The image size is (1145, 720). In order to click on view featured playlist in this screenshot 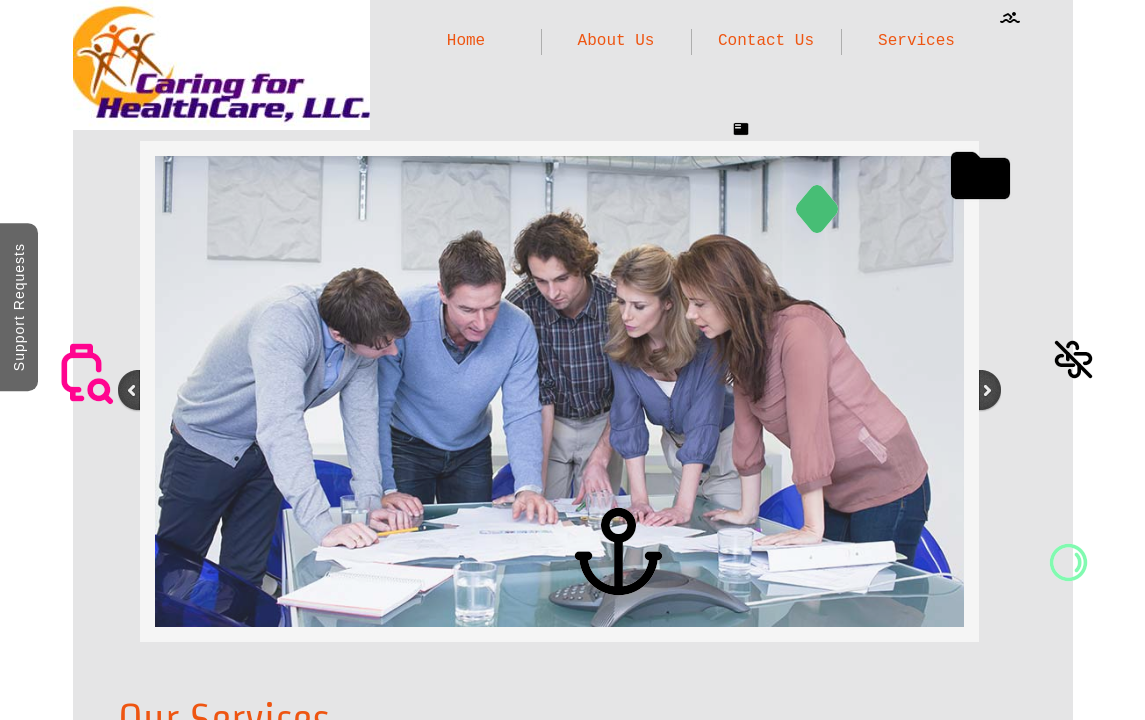, I will do `click(741, 129)`.